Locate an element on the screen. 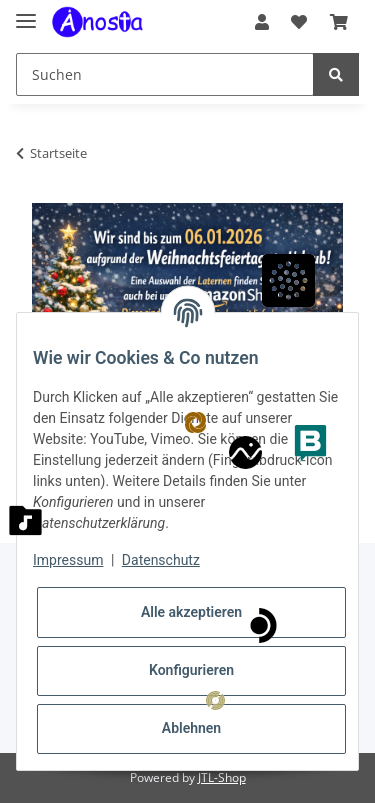 This screenshot has height=803, width=375. open the Photocrowd app is located at coordinates (288, 280).